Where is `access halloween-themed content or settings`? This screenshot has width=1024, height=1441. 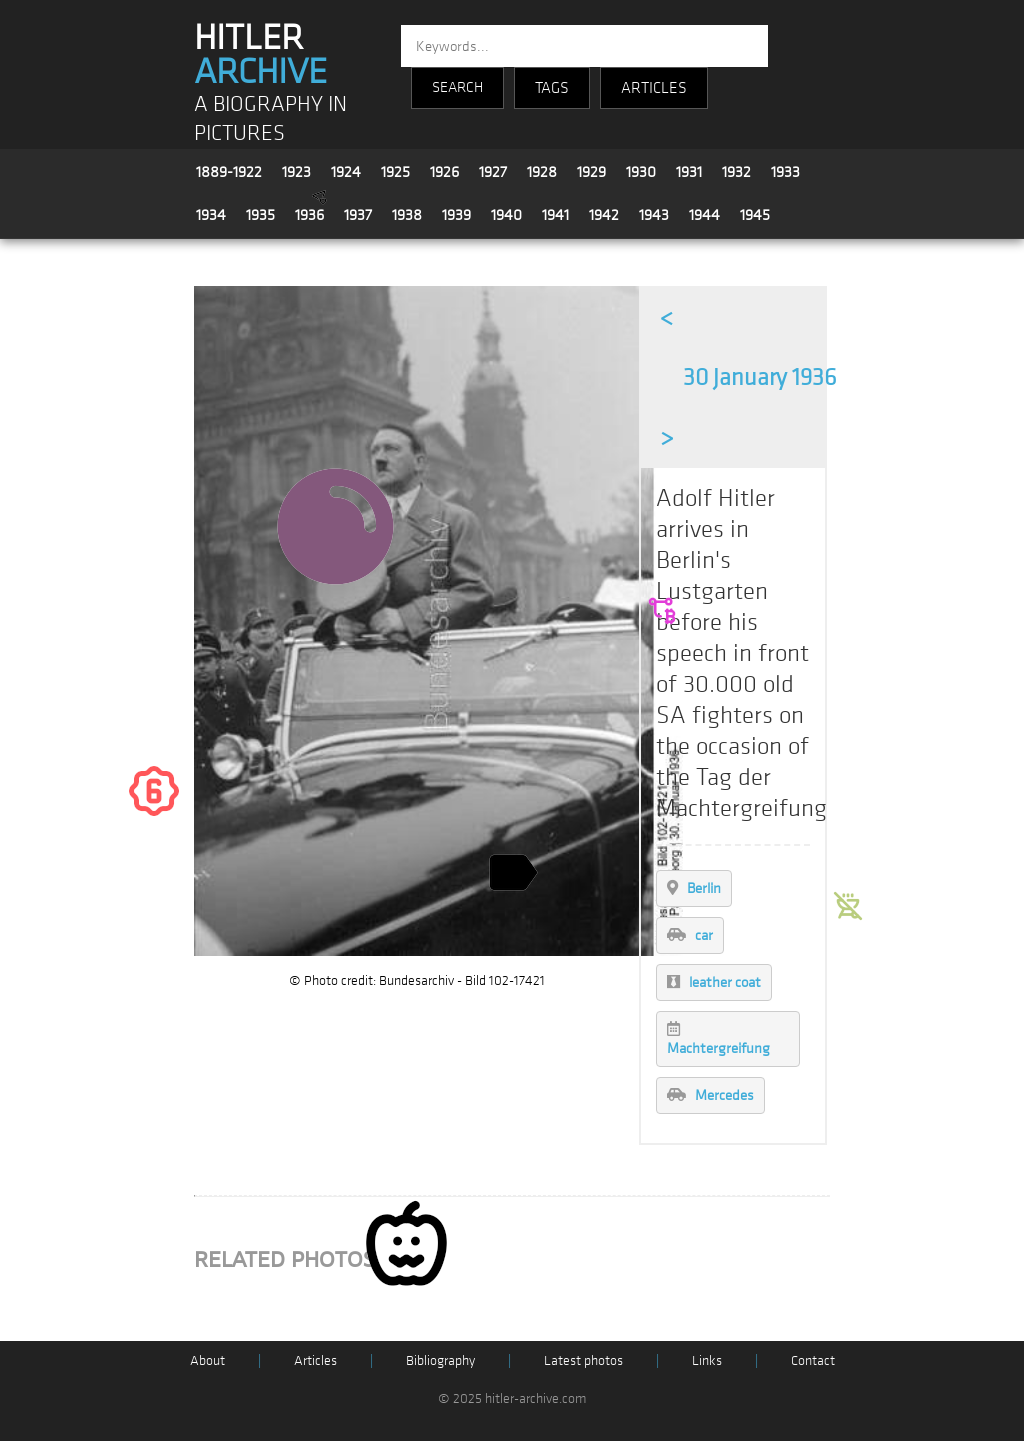
access halloween-themed content or settings is located at coordinates (406, 1245).